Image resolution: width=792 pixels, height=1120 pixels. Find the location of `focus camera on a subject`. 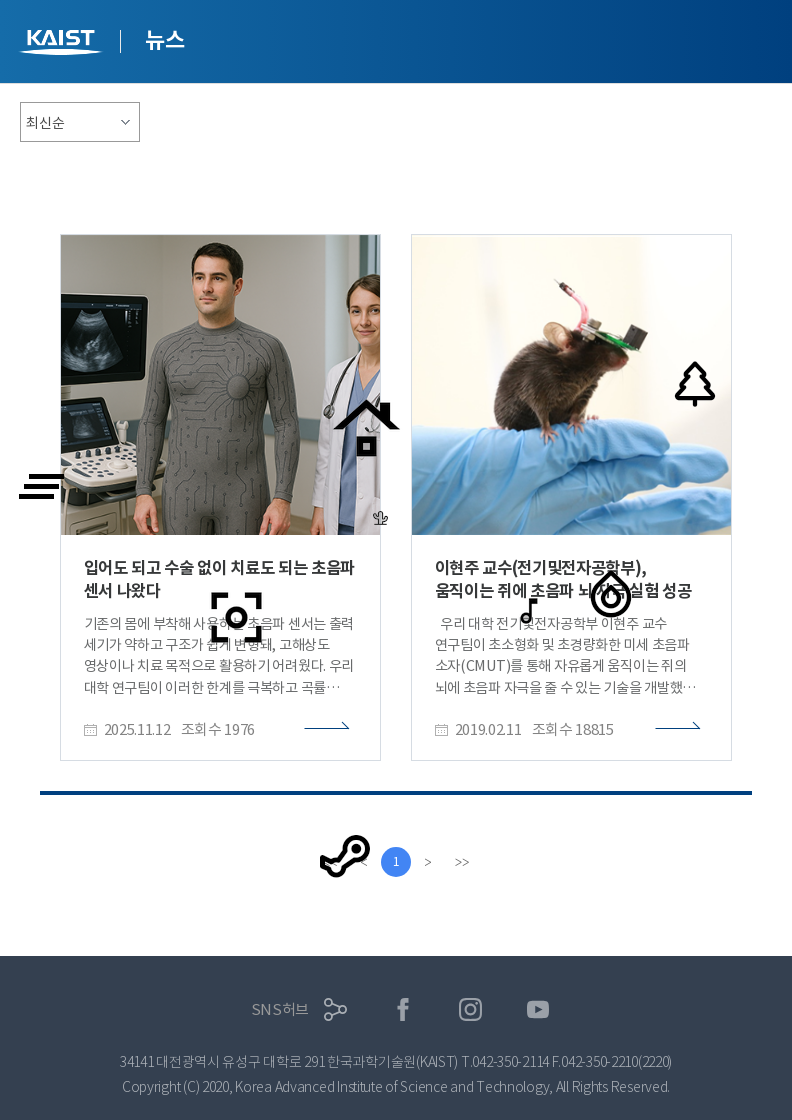

focus camera on a subject is located at coordinates (236, 617).